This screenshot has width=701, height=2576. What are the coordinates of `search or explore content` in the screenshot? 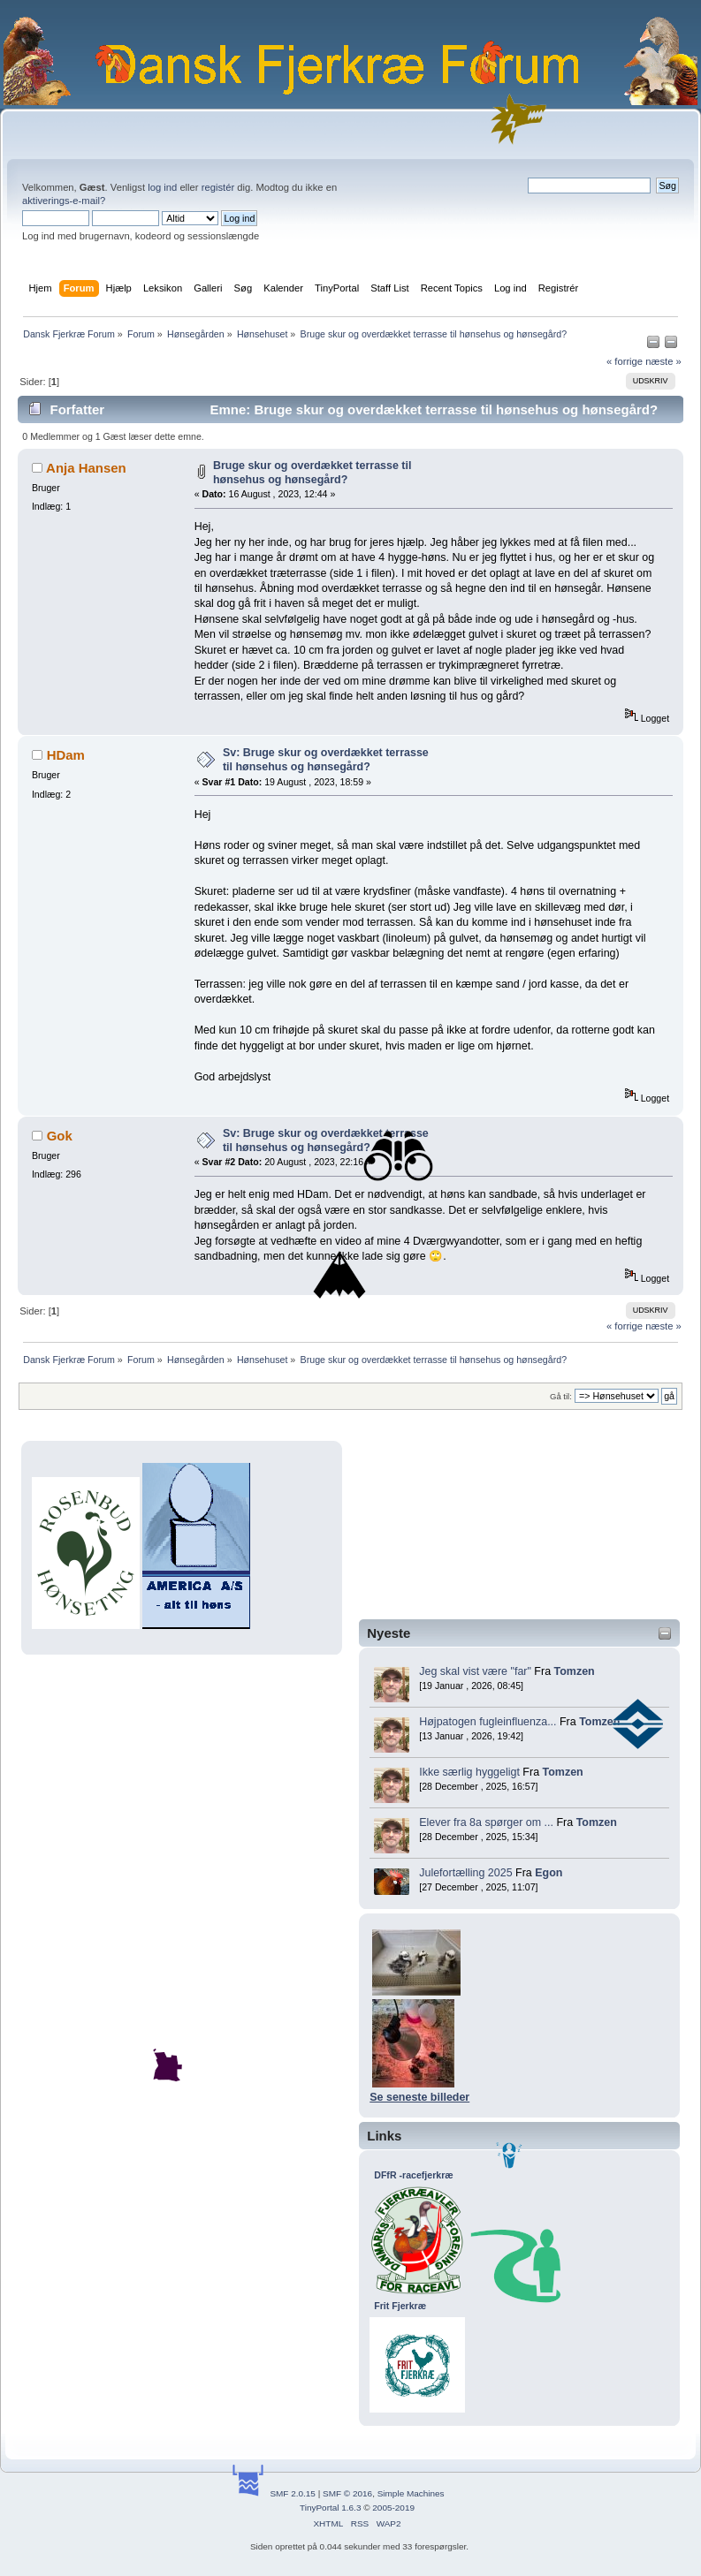 It's located at (398, 1155).